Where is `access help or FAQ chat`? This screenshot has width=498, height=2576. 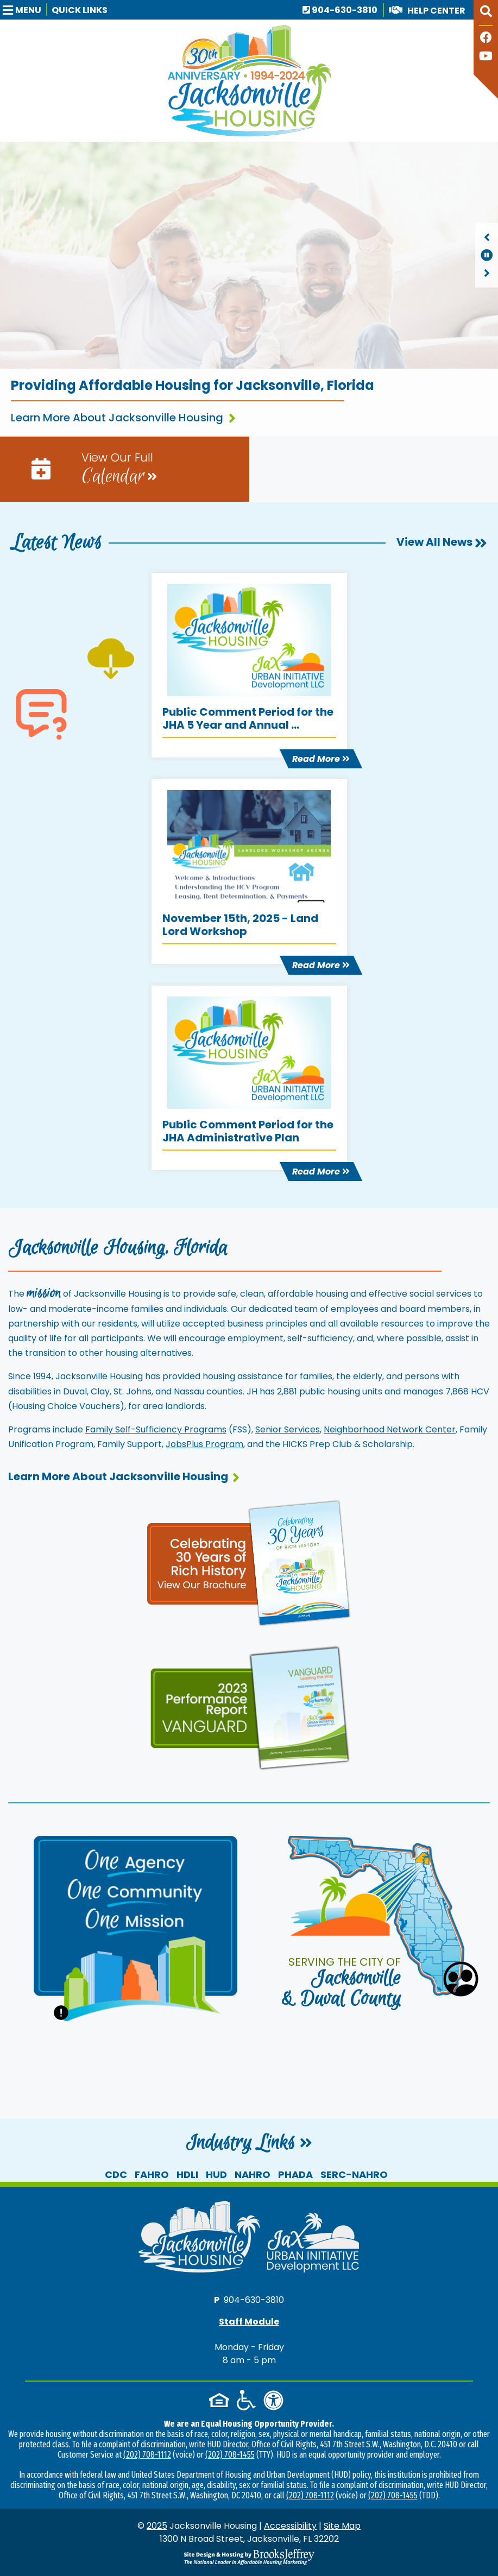
access help or FAQ chat is located at coordinates (41, 712).